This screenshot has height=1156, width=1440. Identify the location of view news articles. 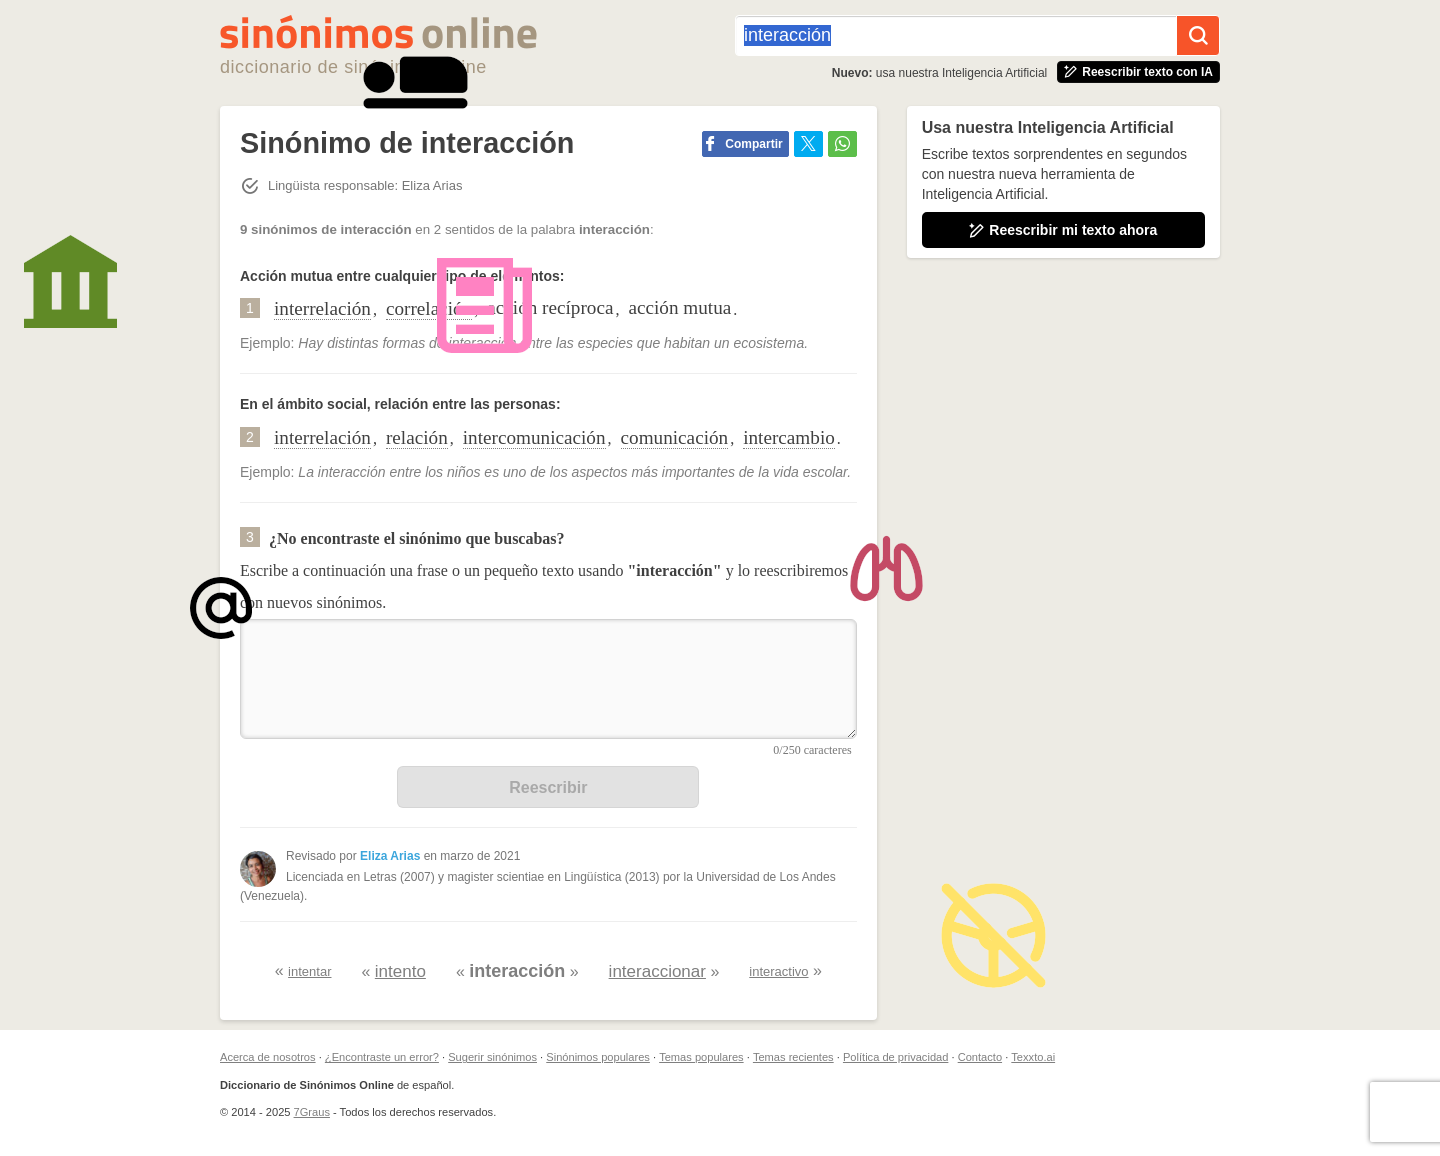
(484, 305).